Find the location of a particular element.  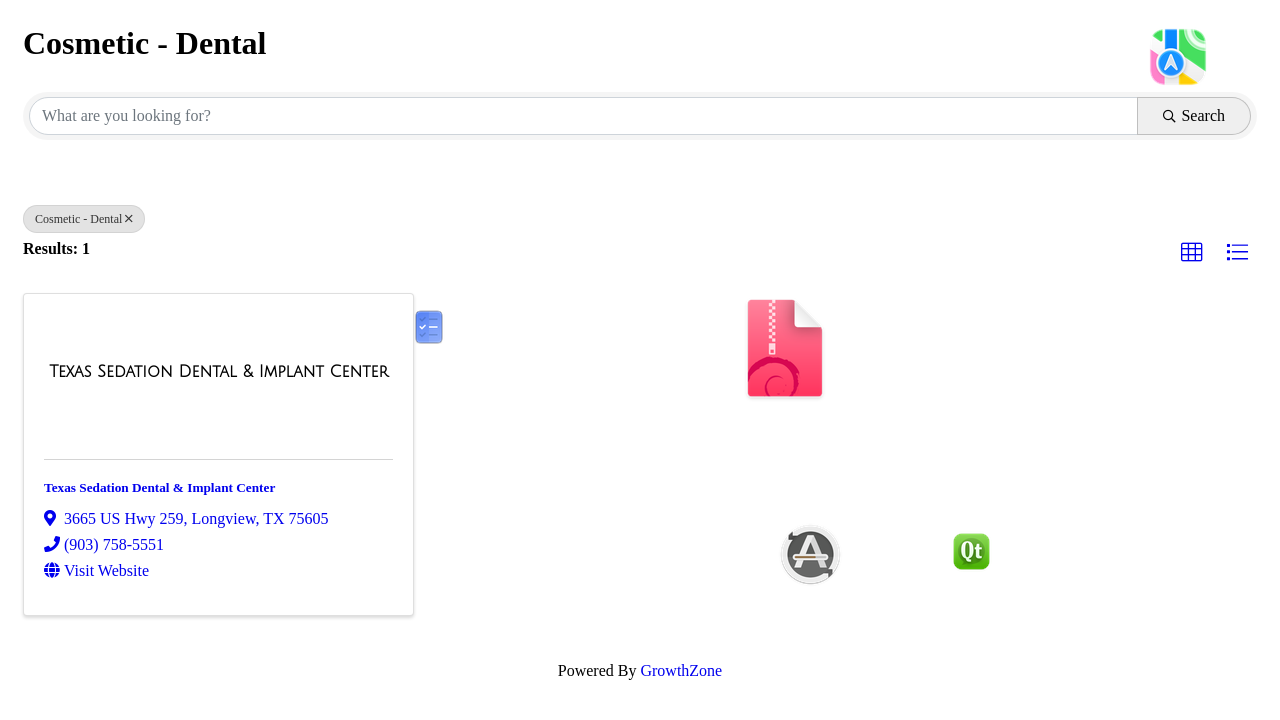

open gnome maps application is located at coordinates (1178, 57).